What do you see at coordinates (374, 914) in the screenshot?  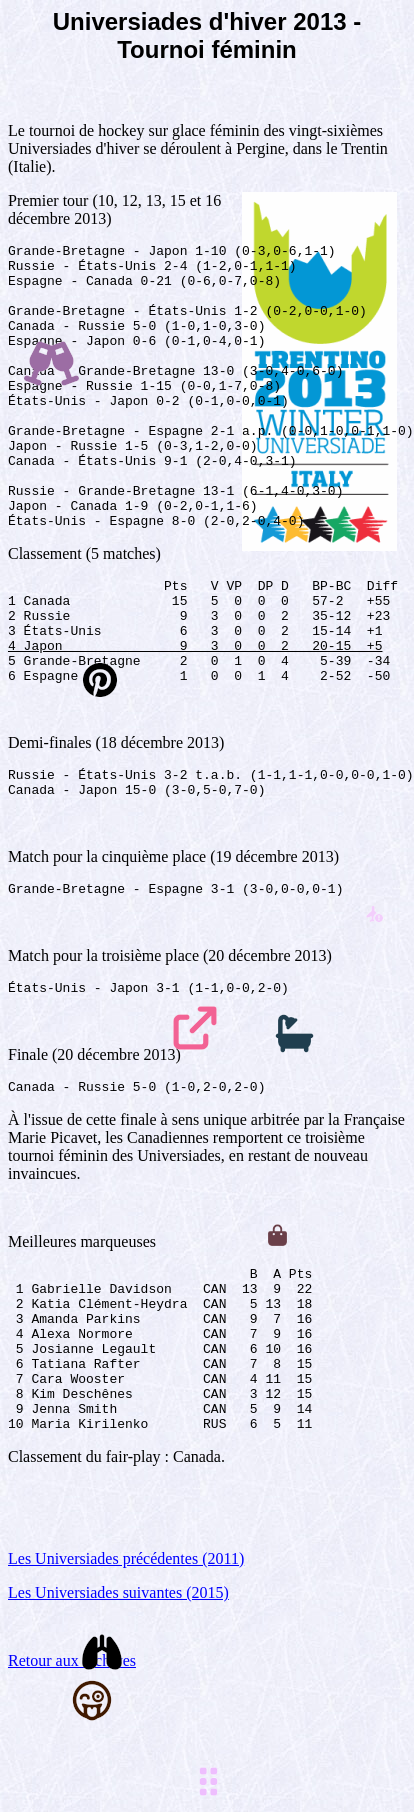 I see `flight alert or travel warning notification` at bounding box center [374, 914].